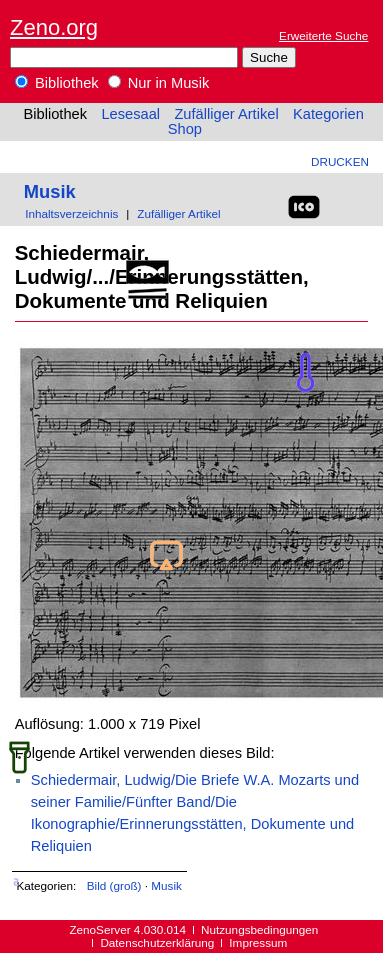 The height and width of the screenshot is (953, 383). I want to click on turn on device flashlight, so click(19, 757).